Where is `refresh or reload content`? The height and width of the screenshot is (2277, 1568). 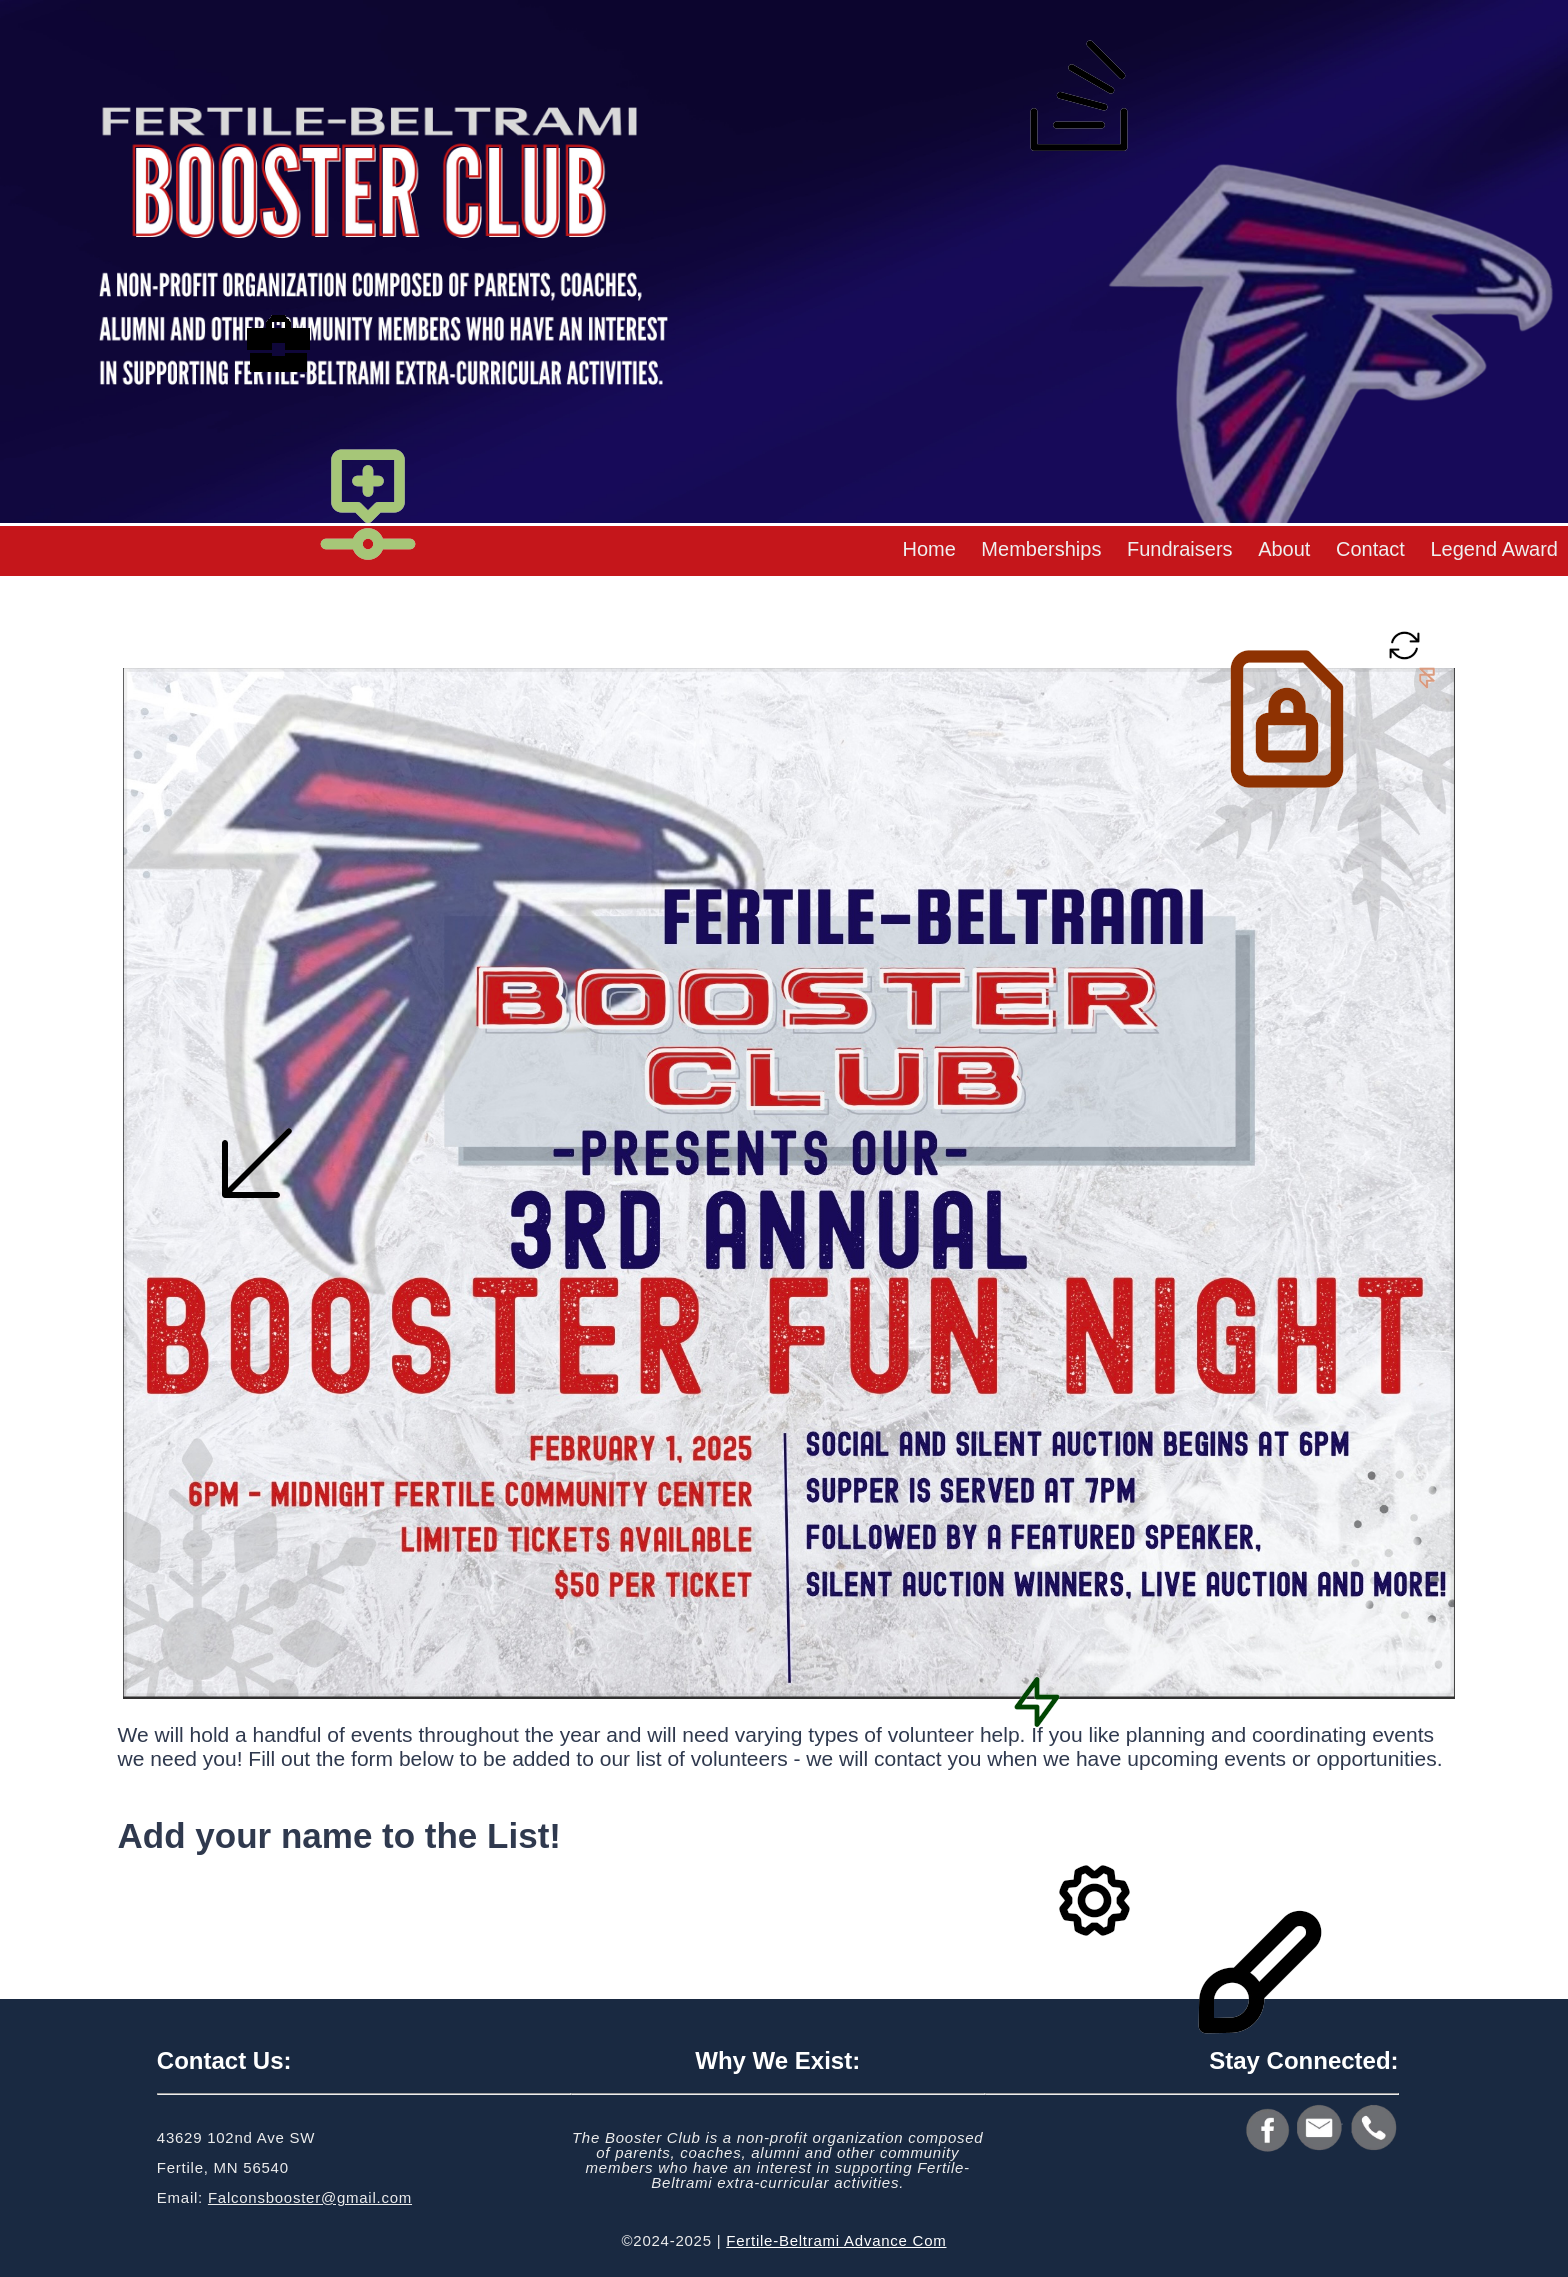
refresh or reload content is located at coordinates (1404, 645).